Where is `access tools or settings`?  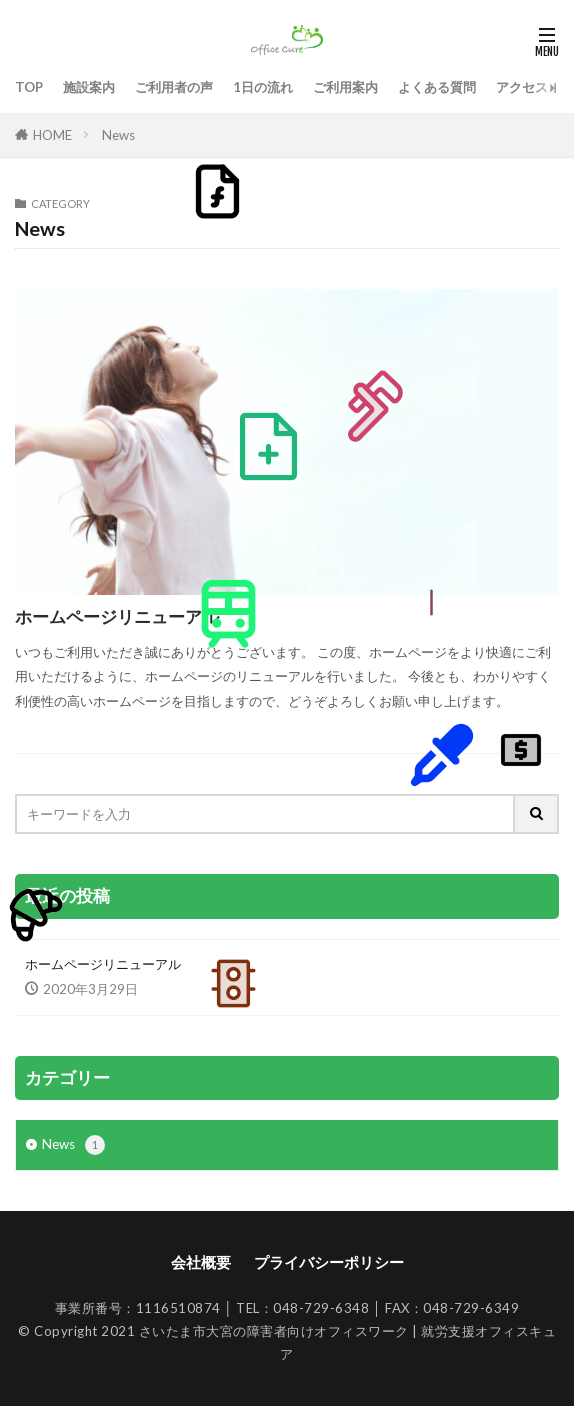
access tools or settings is located at coordinates (372, 406).